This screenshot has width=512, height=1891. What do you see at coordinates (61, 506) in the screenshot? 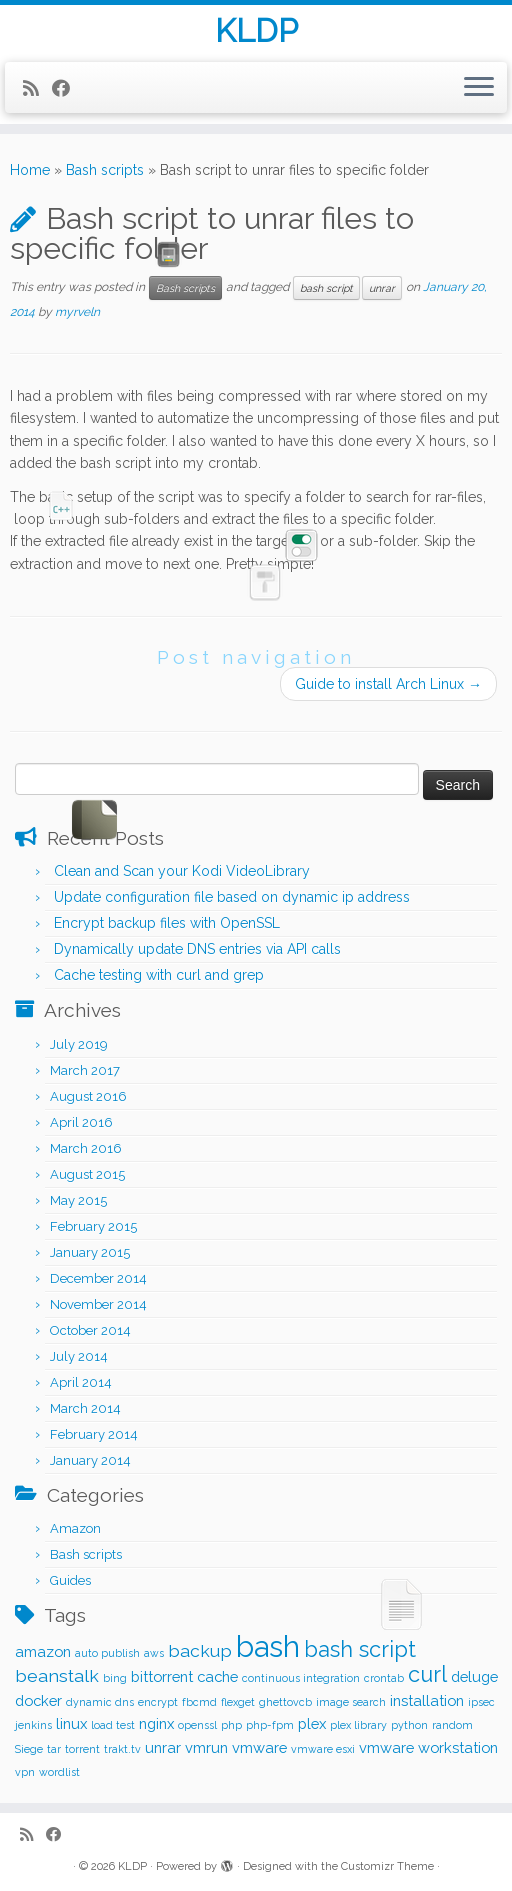
I see `a C++ source code file` at bounding box center [61, 506].